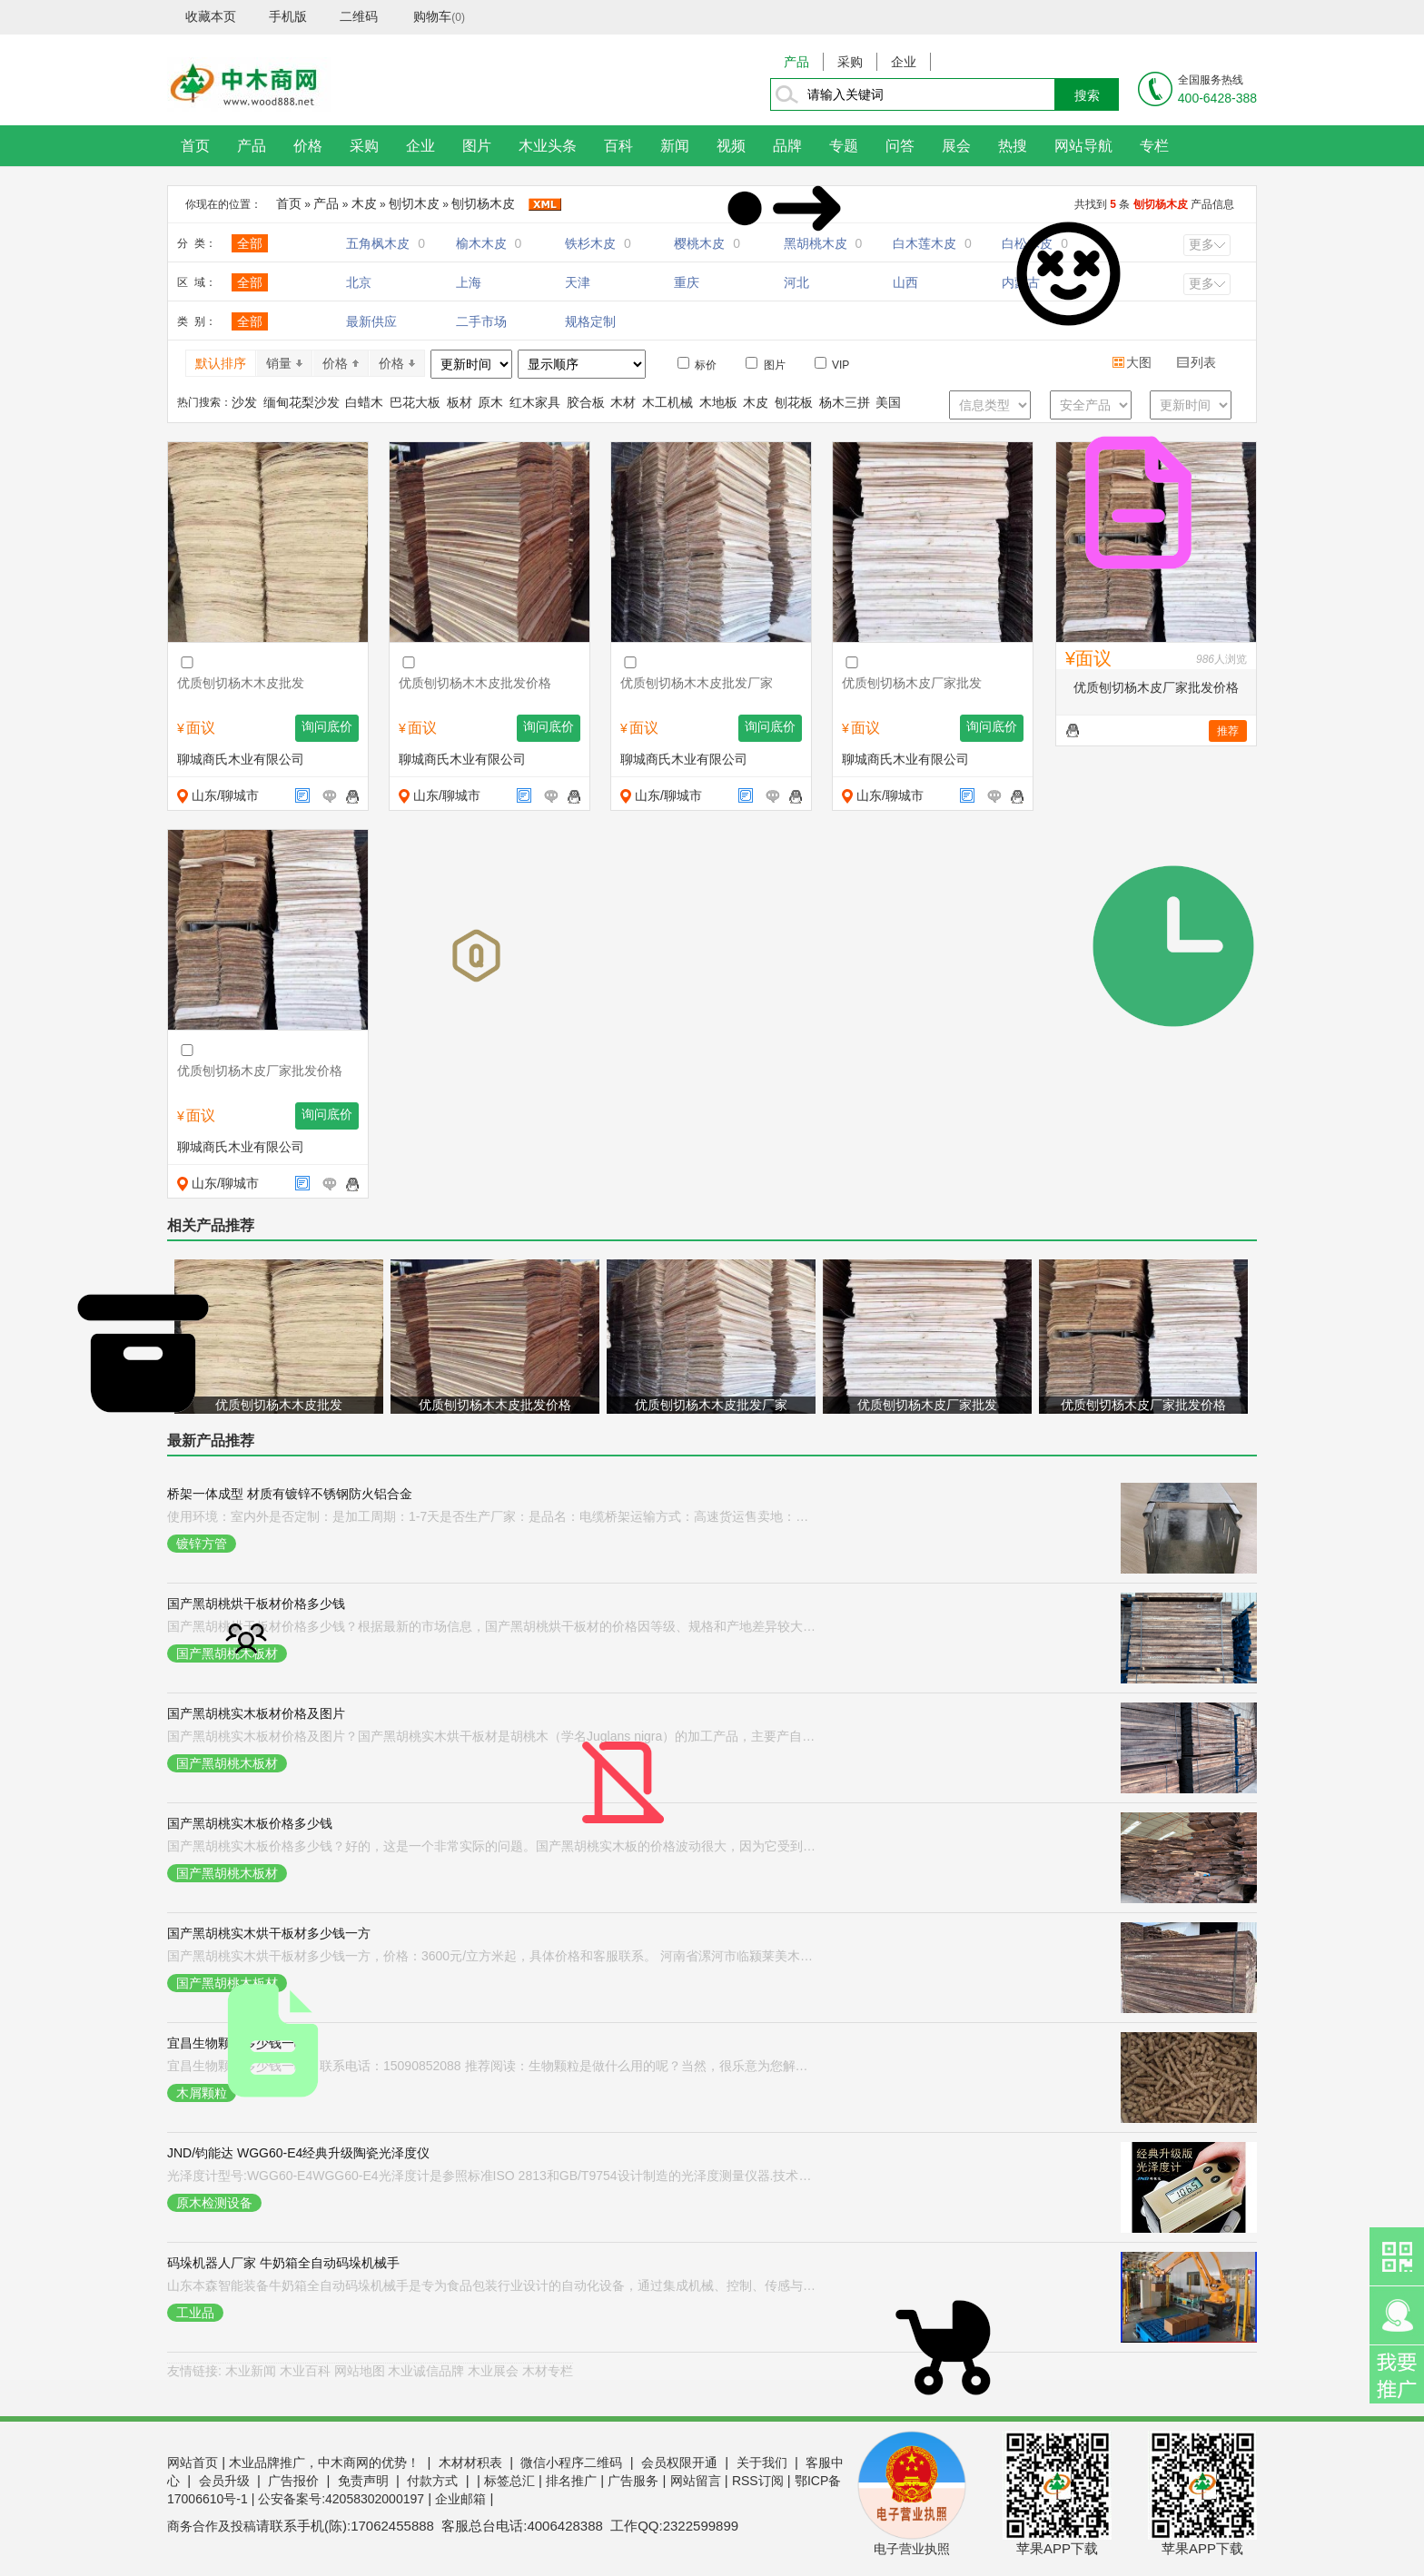 The height and width of the screenshot is (2576, 1424). What do you see at coordinates (272, 2040) in the screenshot?
I see `view file details or description` at bounding box center [272, 2040].